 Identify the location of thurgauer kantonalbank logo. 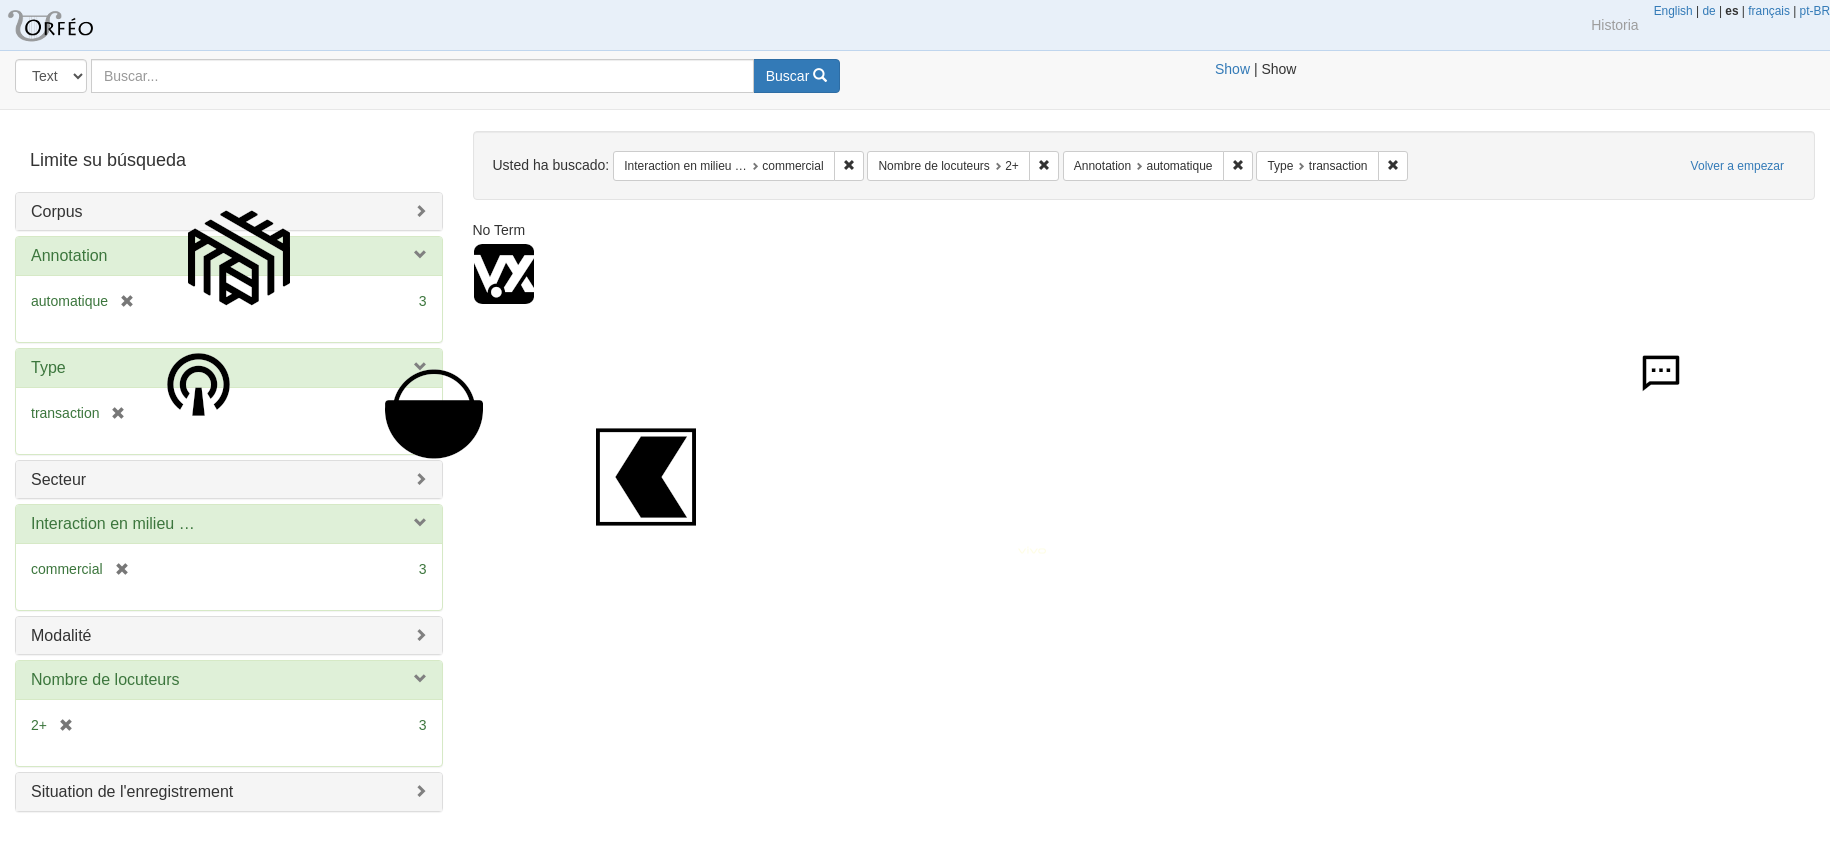
(646, 477).